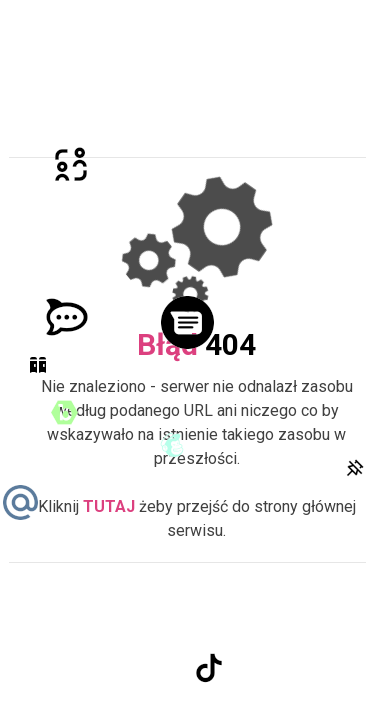 The width and height of the screenshot is (375, 720). I want to click on open mailchimp email marketing platform, so click(172, 445).